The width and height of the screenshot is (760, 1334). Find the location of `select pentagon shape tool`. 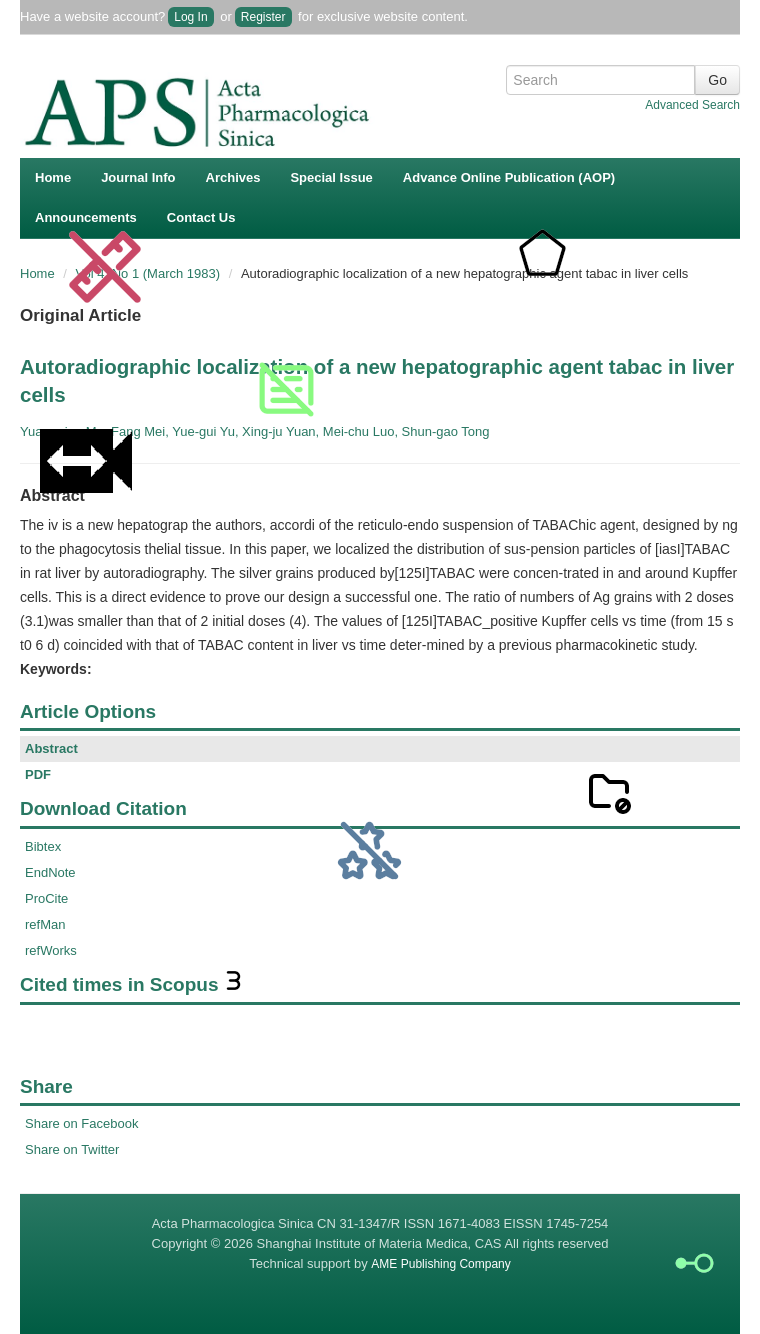

select pentagon shape tool is located at coordinates (542, 254).